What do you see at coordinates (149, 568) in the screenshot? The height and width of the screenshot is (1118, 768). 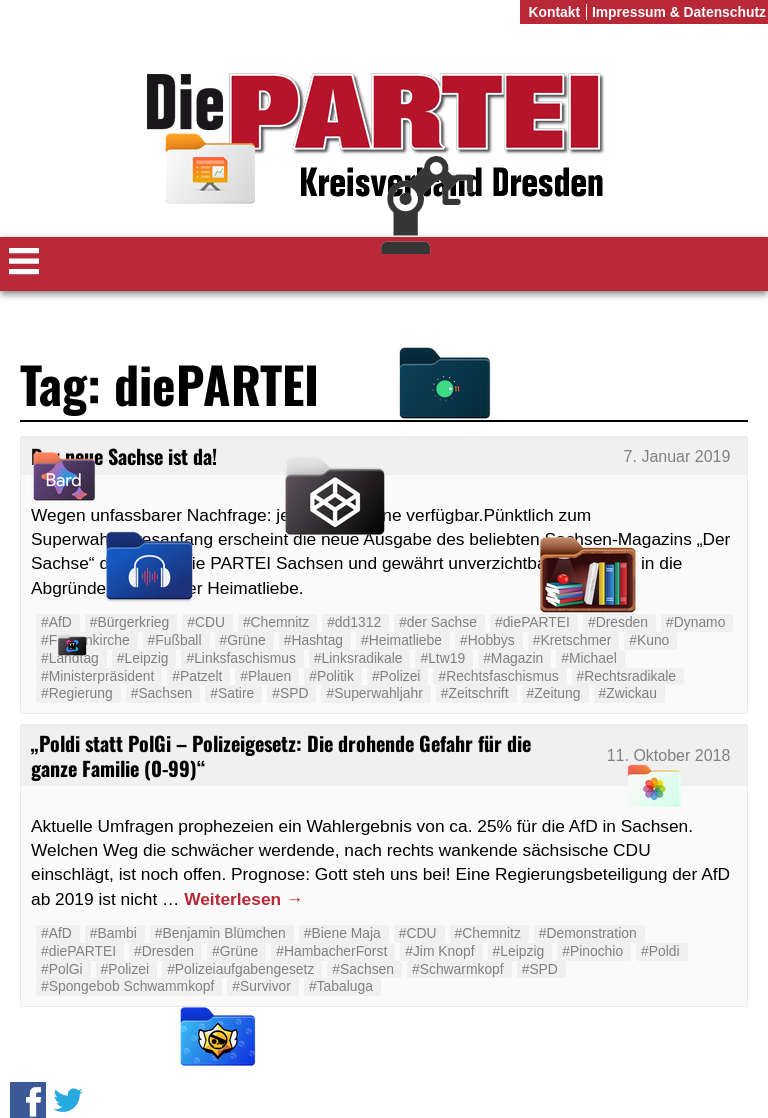 I see `open audacity project files folder` at bounding box center [149, 568].